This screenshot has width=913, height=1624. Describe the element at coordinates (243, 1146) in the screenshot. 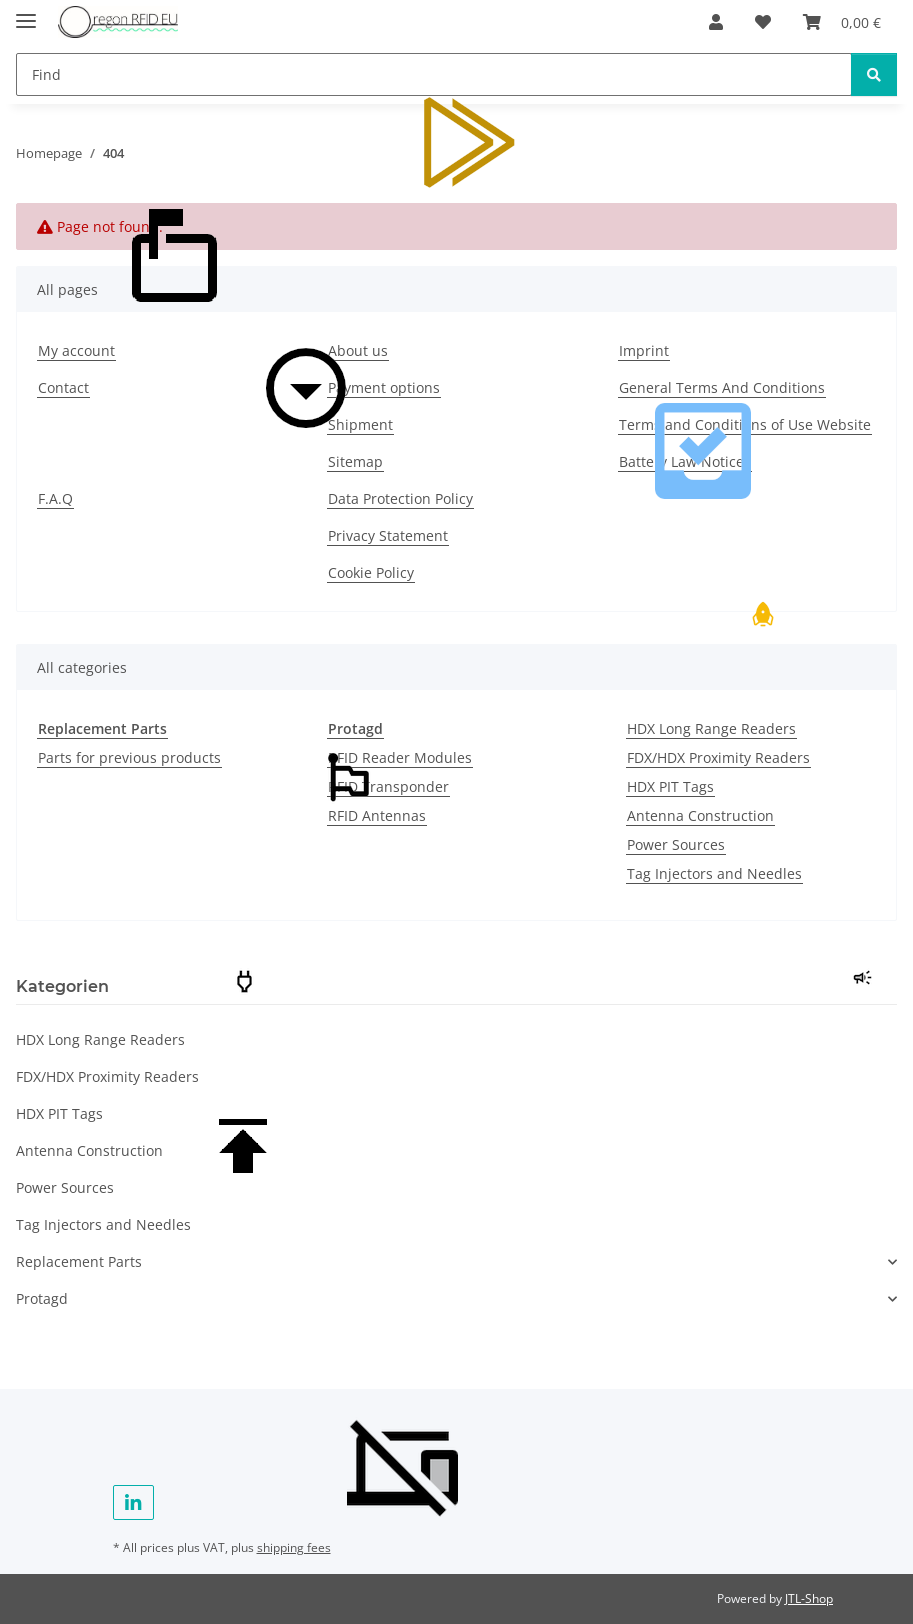

I see `publish or upload content` at that location.